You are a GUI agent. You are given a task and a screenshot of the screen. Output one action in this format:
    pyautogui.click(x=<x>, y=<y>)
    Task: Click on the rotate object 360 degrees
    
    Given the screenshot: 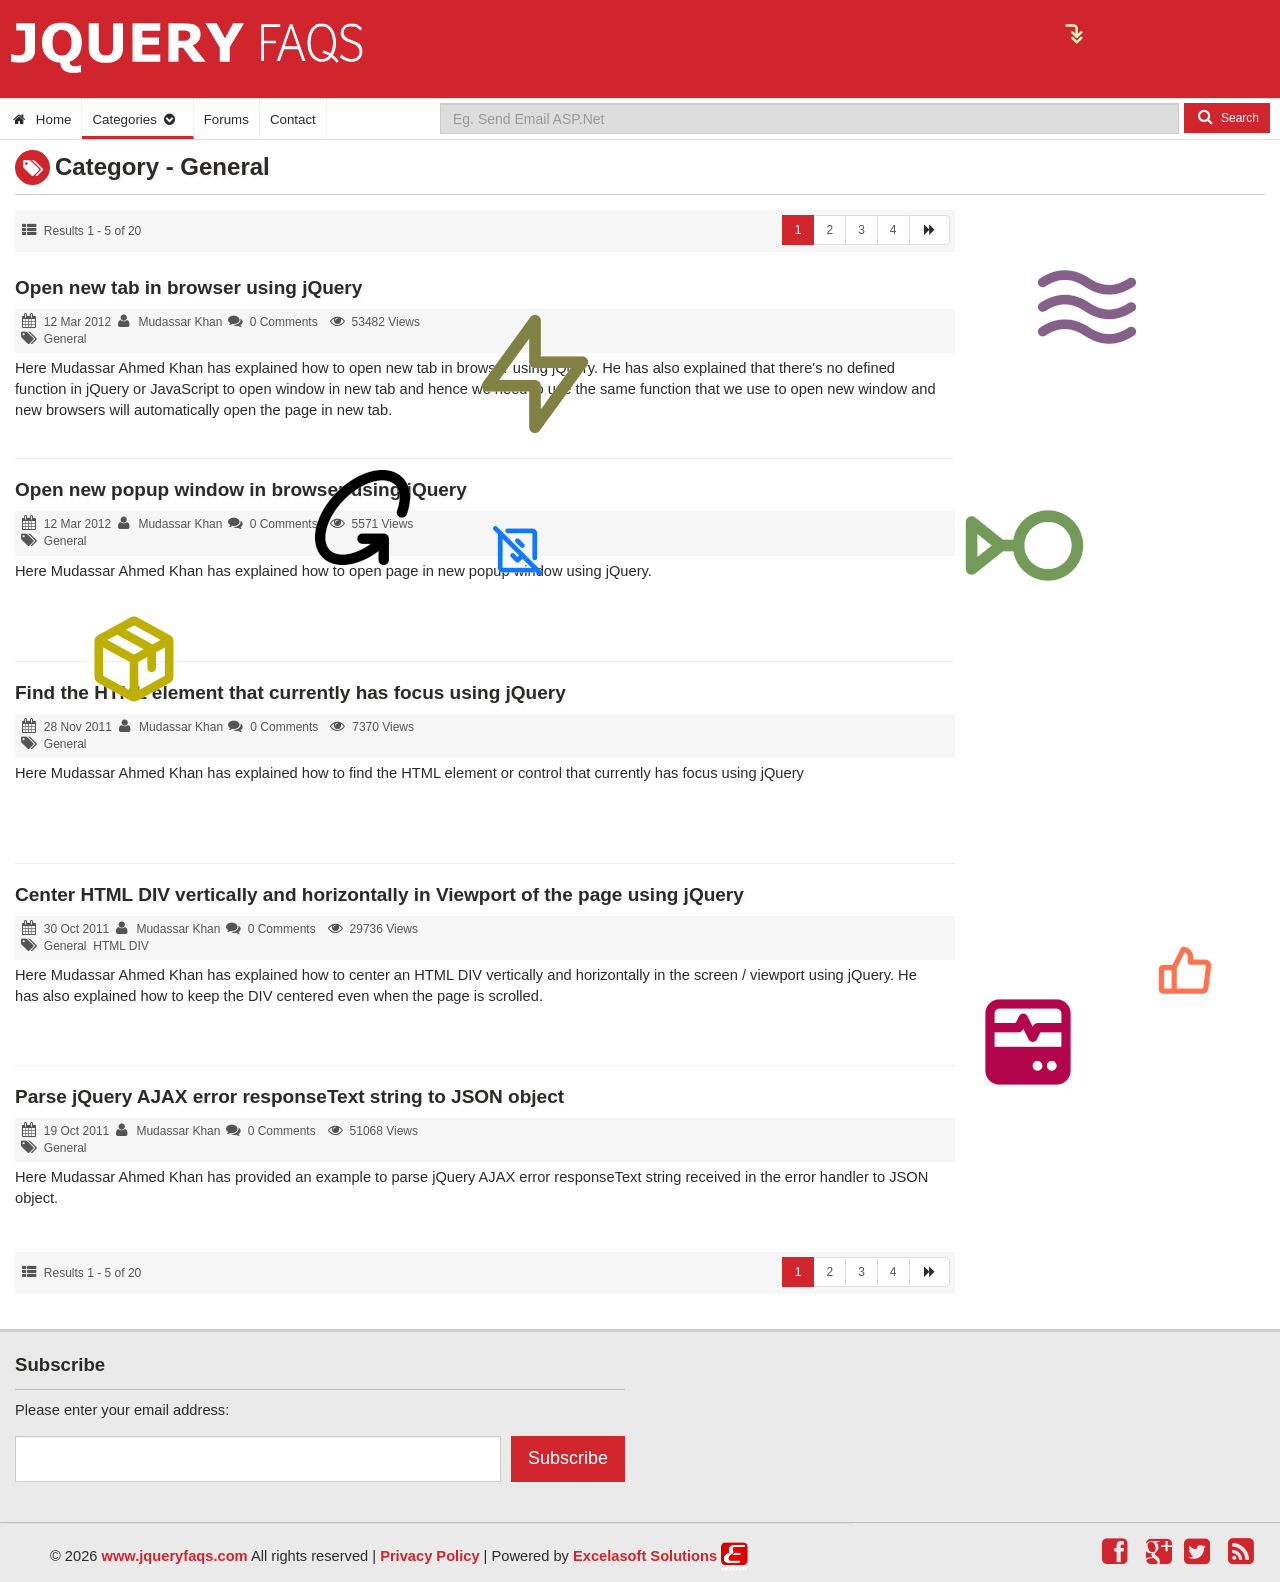 What is the action you would take?
    pyautogui.click(x=362, y=517)
    